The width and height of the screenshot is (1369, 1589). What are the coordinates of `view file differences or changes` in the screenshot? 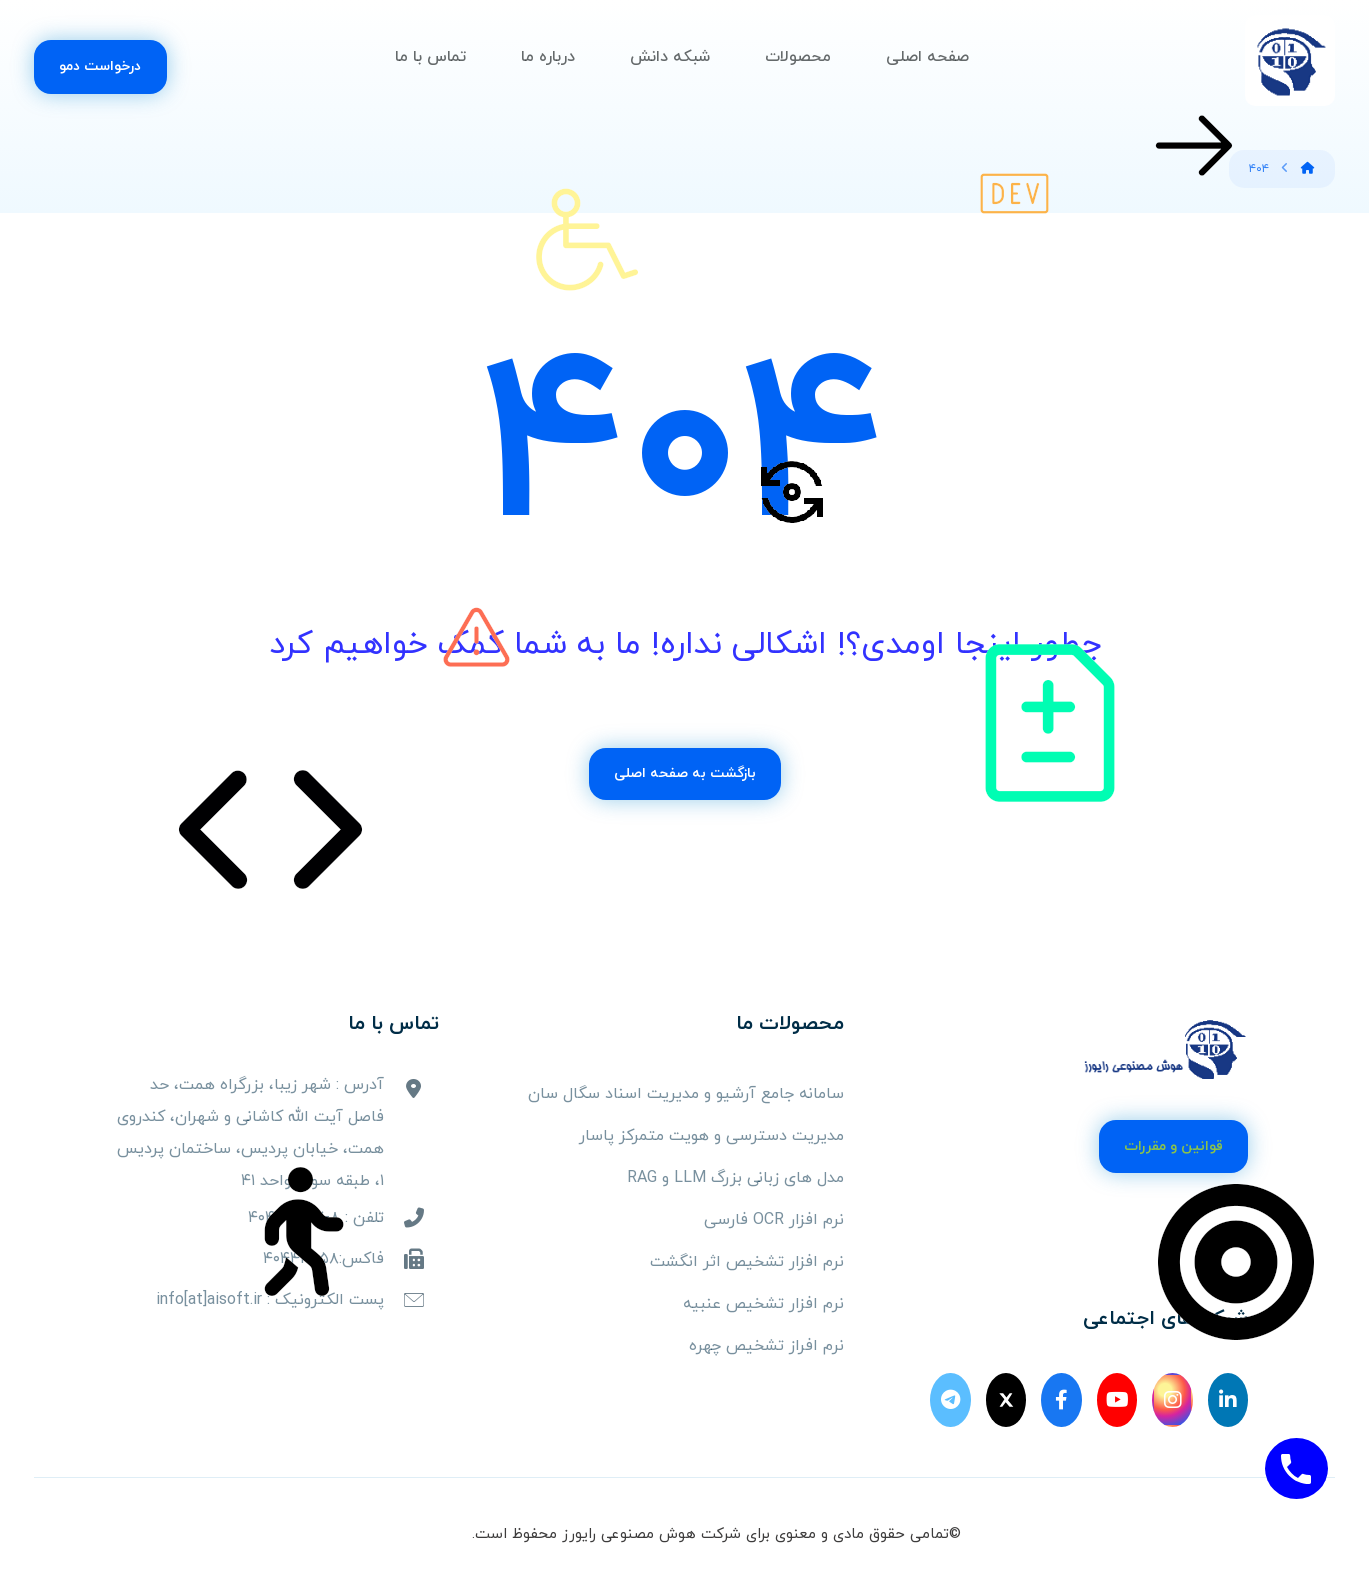 It's located at (1050, 723).